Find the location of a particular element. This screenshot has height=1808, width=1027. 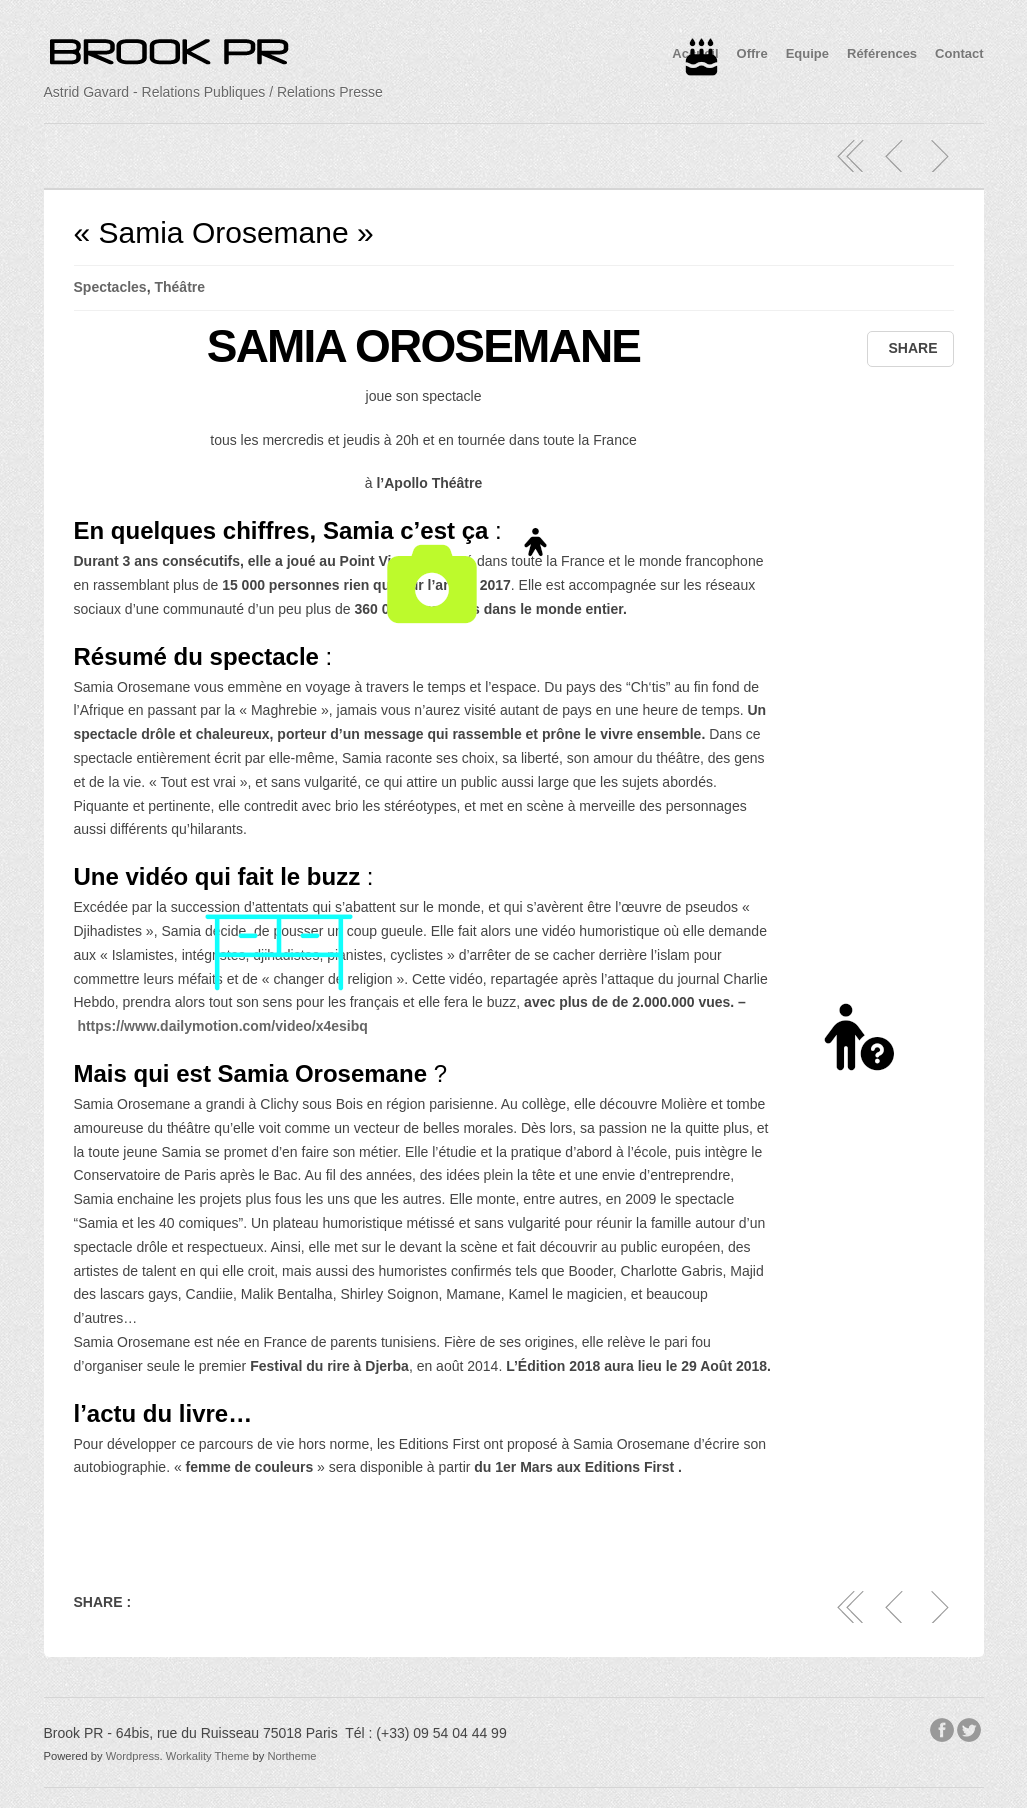

access desk or workspace settings is located at coordinates (279, 950).